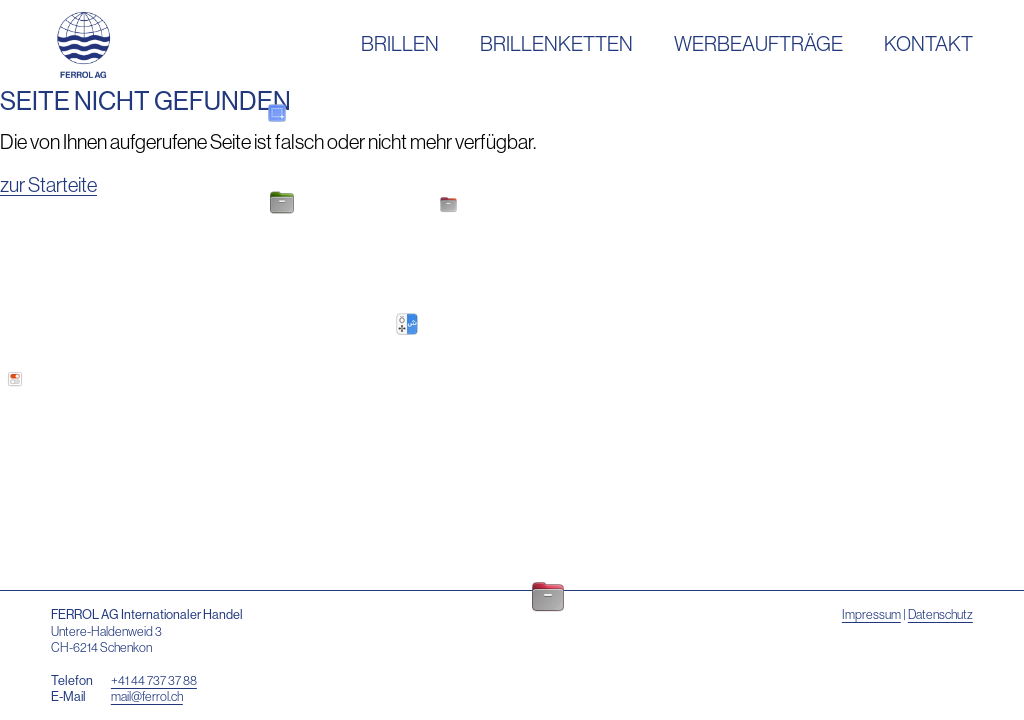 This screenshot has height=720, width=1024. What do you see at coordinates (407, 324) in the screenshot?
I see `open character map application` at bounding box center [407, 324].